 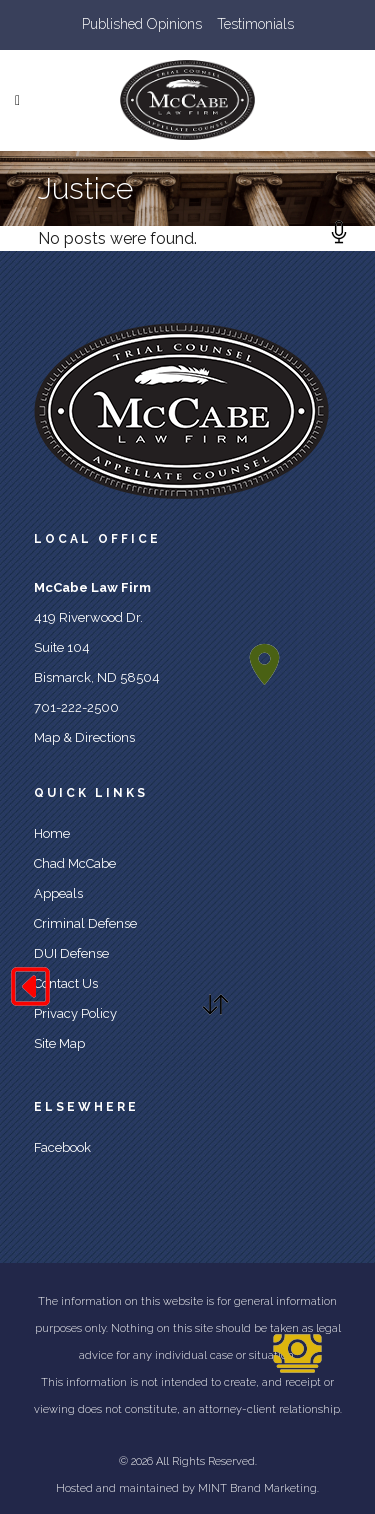 What do you see at coordinates (297, 1353) in the screenshot?
I see `view your cash balance` at bounding box center [297, 1353].